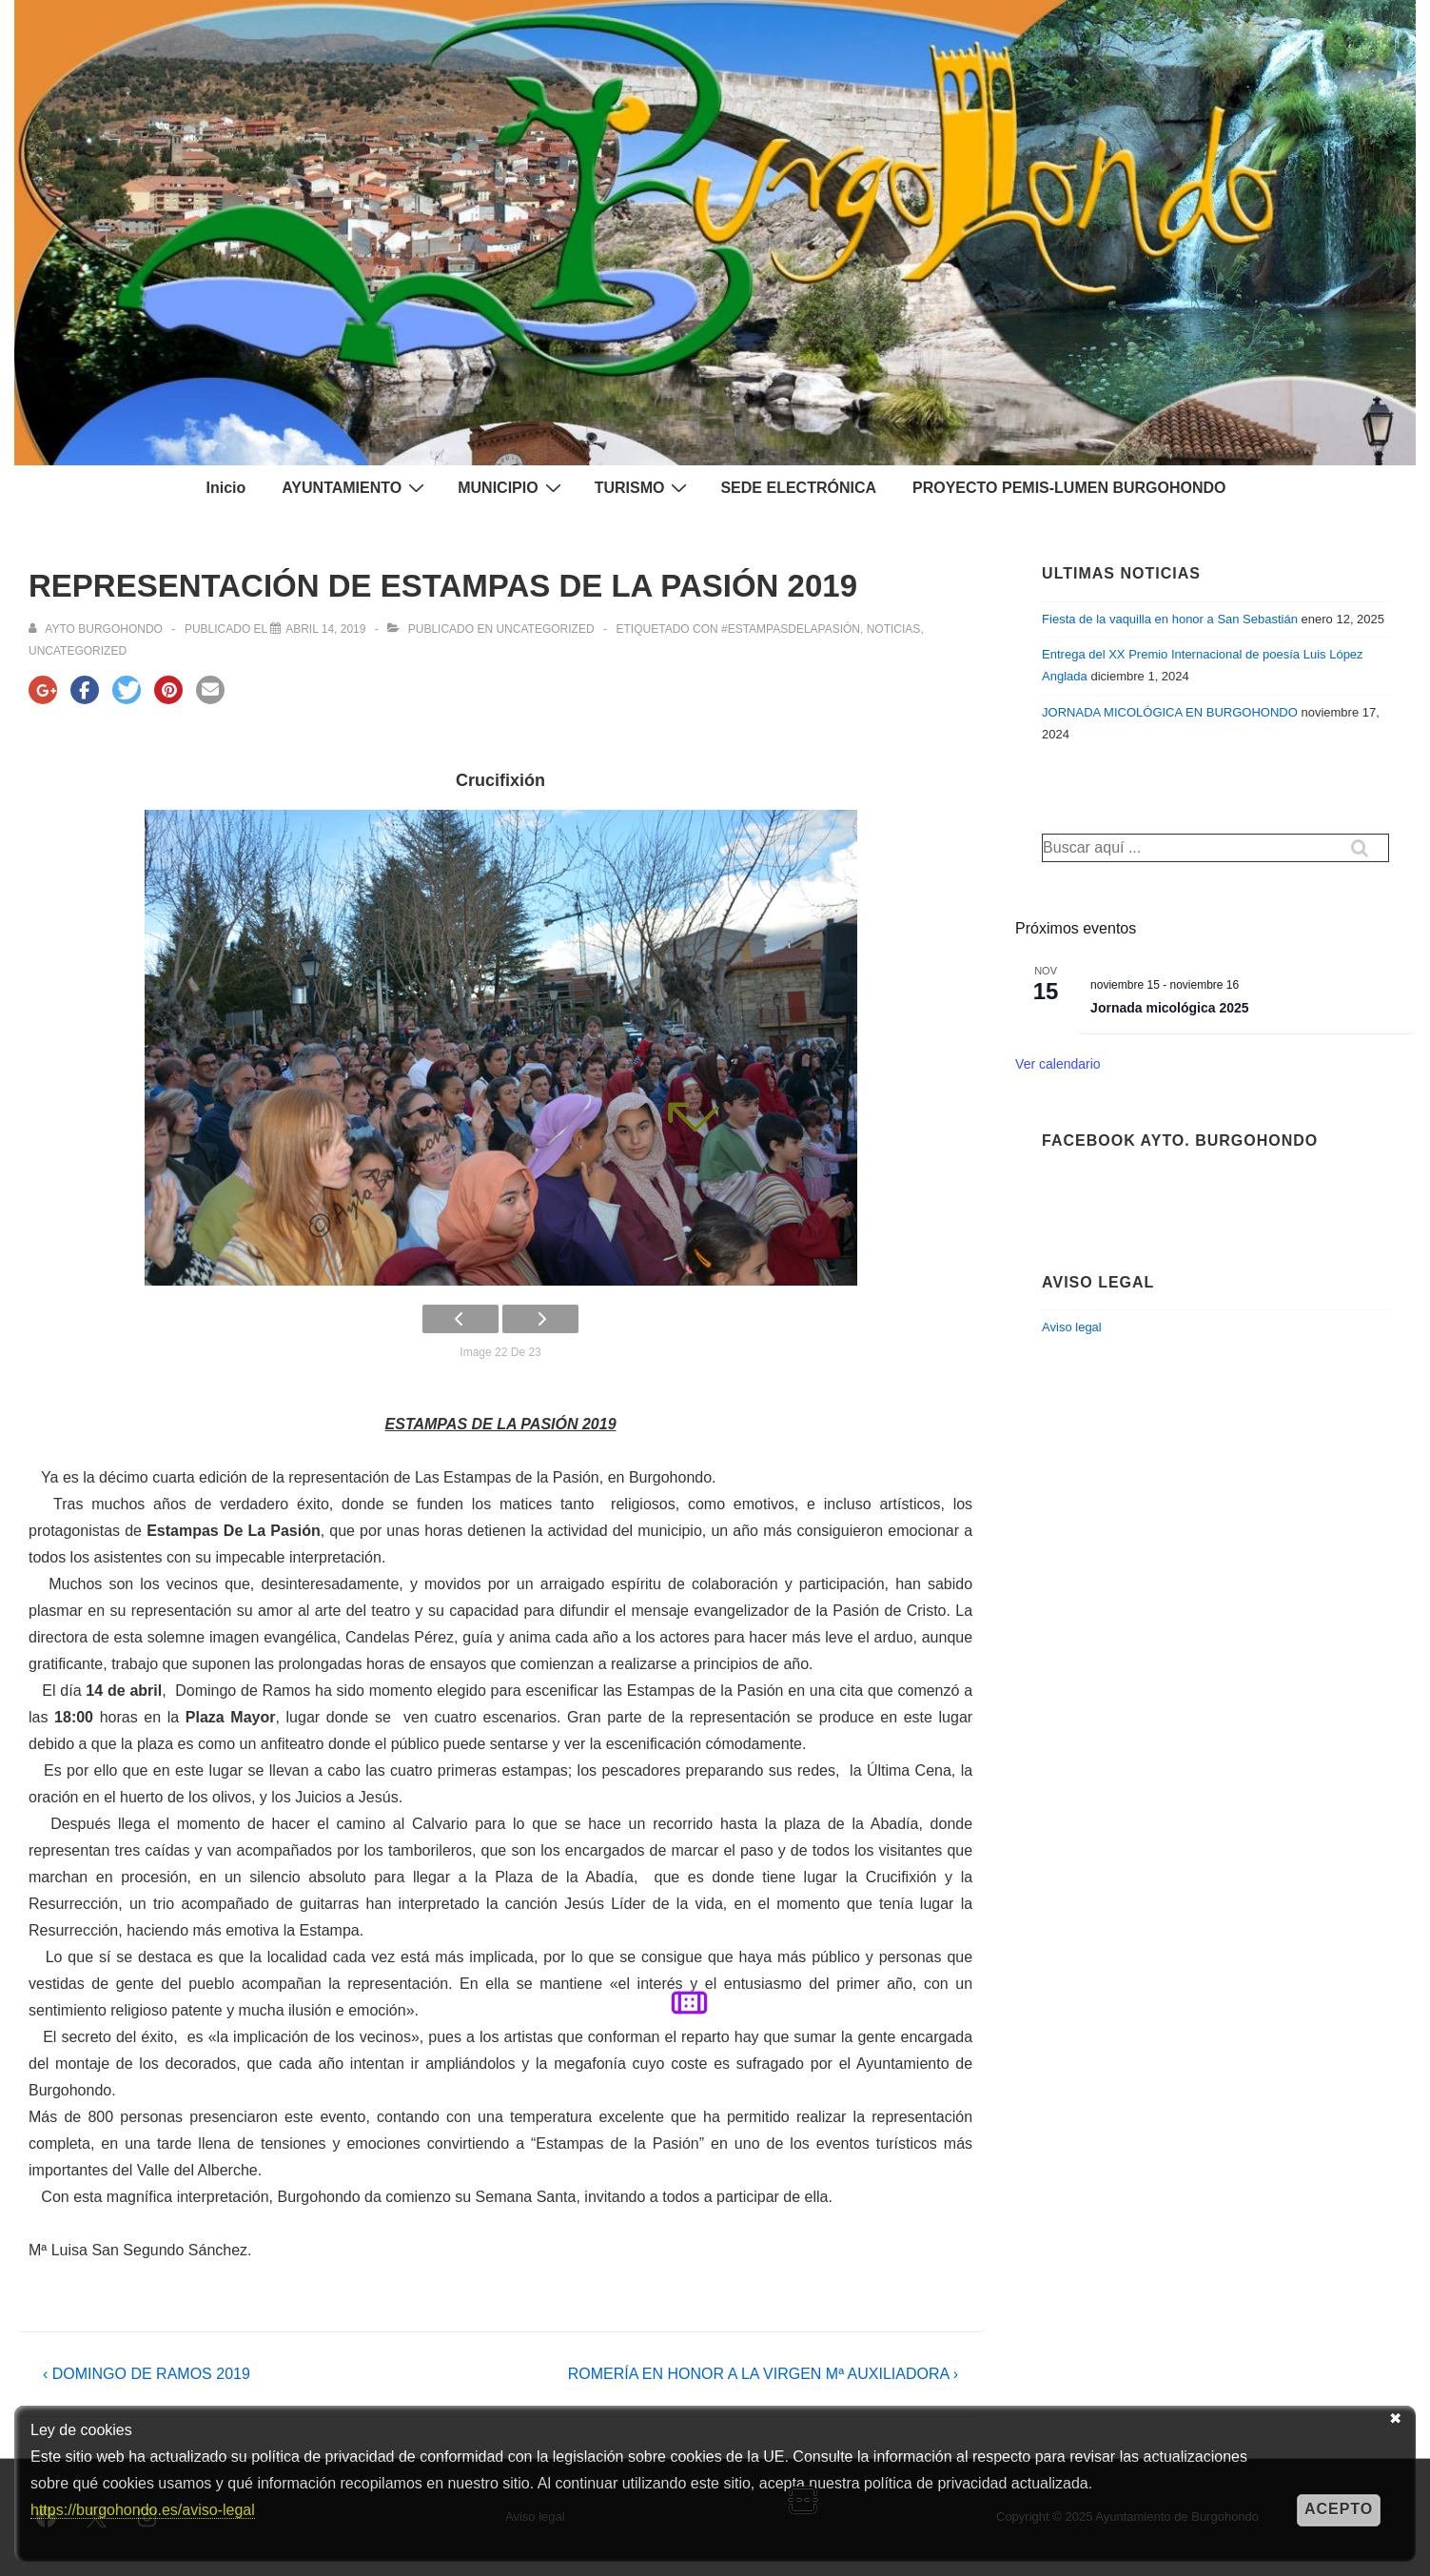 This screenshot has width=1430, height=2576. Describe the element at coordinates (803, 2500) in the screenshot. I see `flip image vertically` at that location.